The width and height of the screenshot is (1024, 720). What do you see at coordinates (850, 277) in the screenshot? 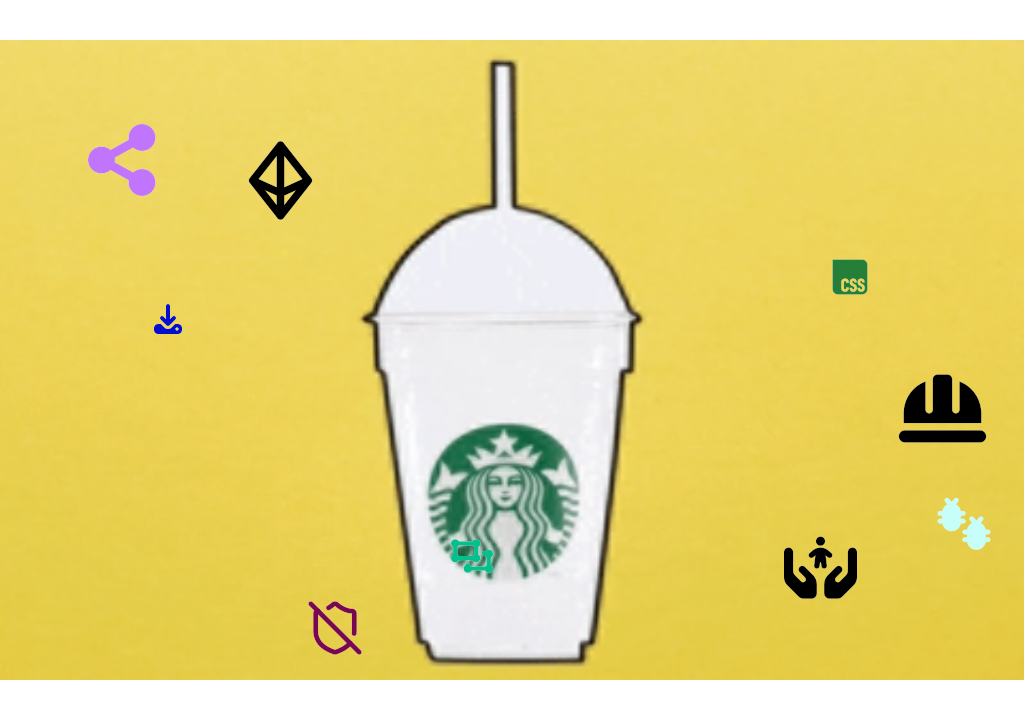
I see `CSS programming language logo` at bounding box center [850, 277].